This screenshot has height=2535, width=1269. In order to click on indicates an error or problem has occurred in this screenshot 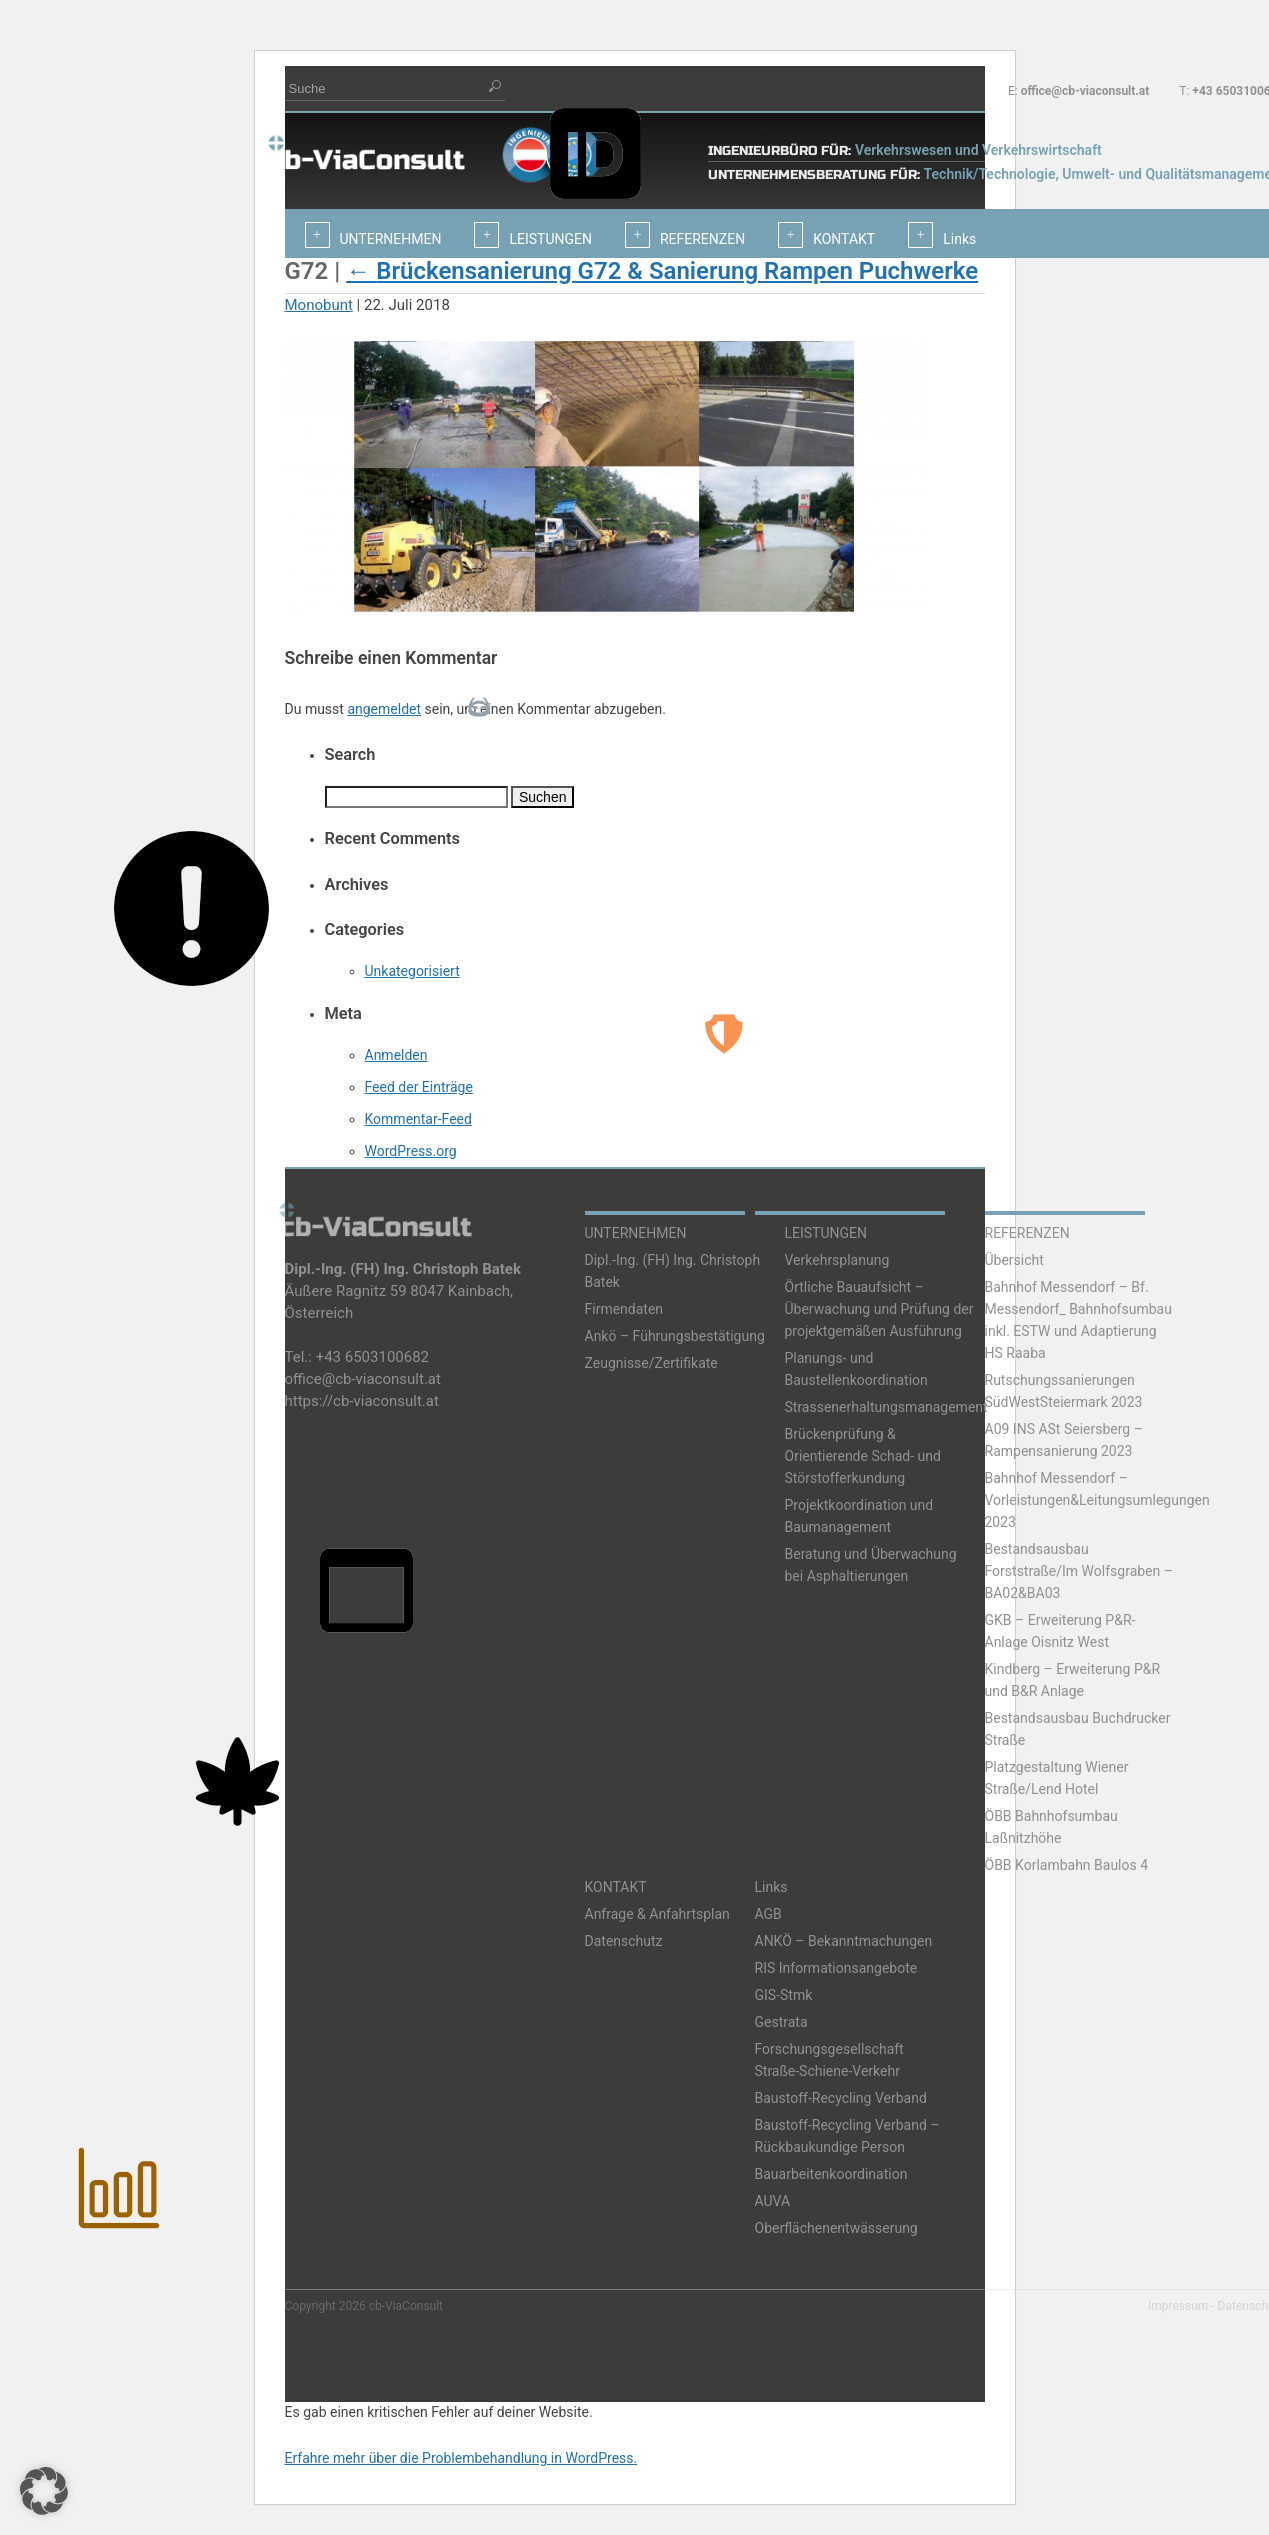, I will do `click(191, 908)`.